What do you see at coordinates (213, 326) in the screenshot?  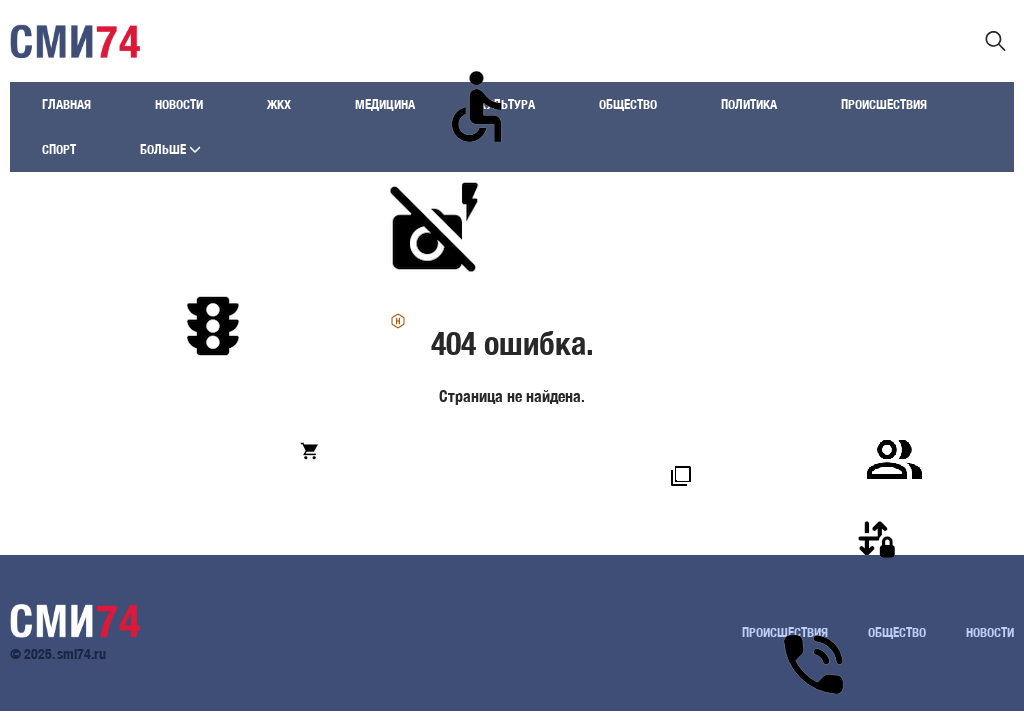 I see `view traffic conditions on map` at bounding box center [213, 326].